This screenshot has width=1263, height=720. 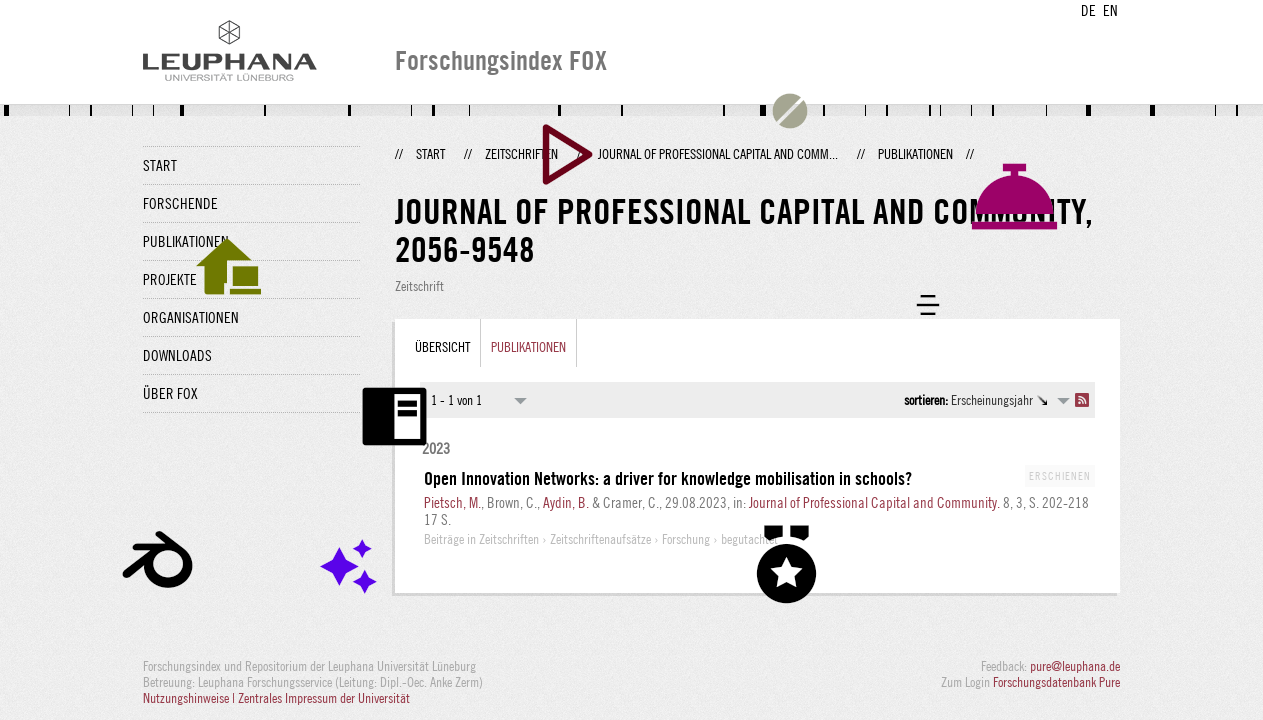 What do you see at coordinates (790, 111) in the screenshot?
I see `indicates a prohibited or blocked action` at bounding box center [790, 111].